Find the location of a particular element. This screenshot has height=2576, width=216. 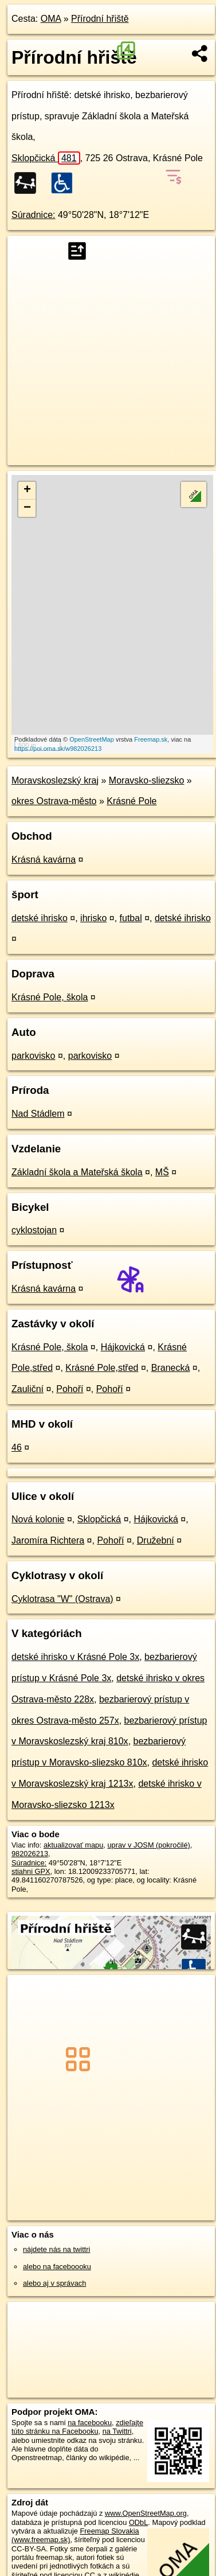

toggle automatic climate control fan is located at coordinates (130, 1279).